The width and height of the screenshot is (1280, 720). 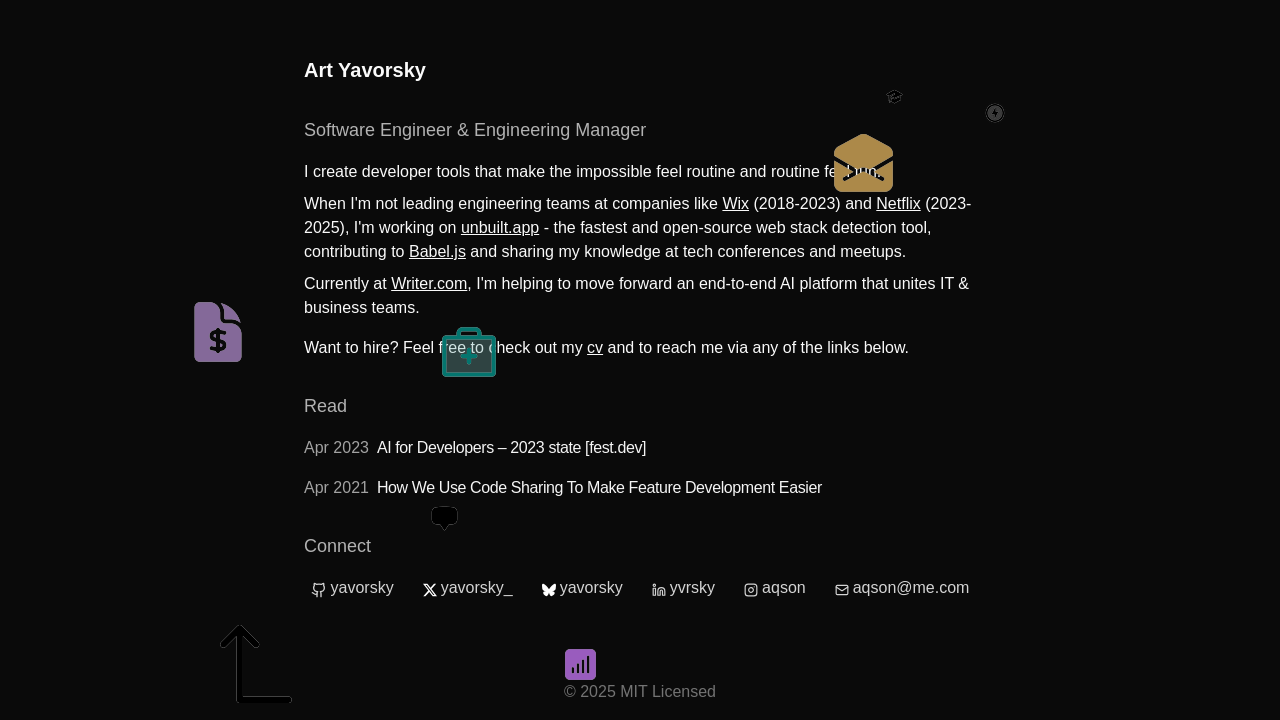 What do you see at coordinates (580, 664) in the screenshot?
I see `view analytics dashboard` at bounding box center [580, 664].